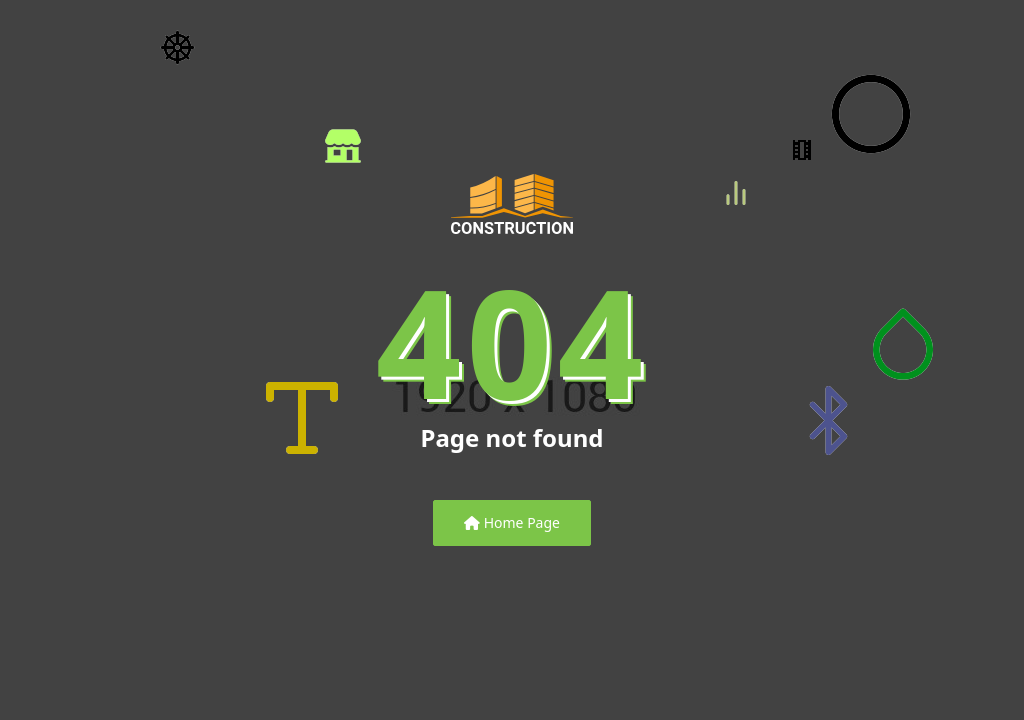  What do you see at coordinates (828, 420) in the screenshot?
I see `toggle bluetooth connectivity` at bounding box center [828, 420].